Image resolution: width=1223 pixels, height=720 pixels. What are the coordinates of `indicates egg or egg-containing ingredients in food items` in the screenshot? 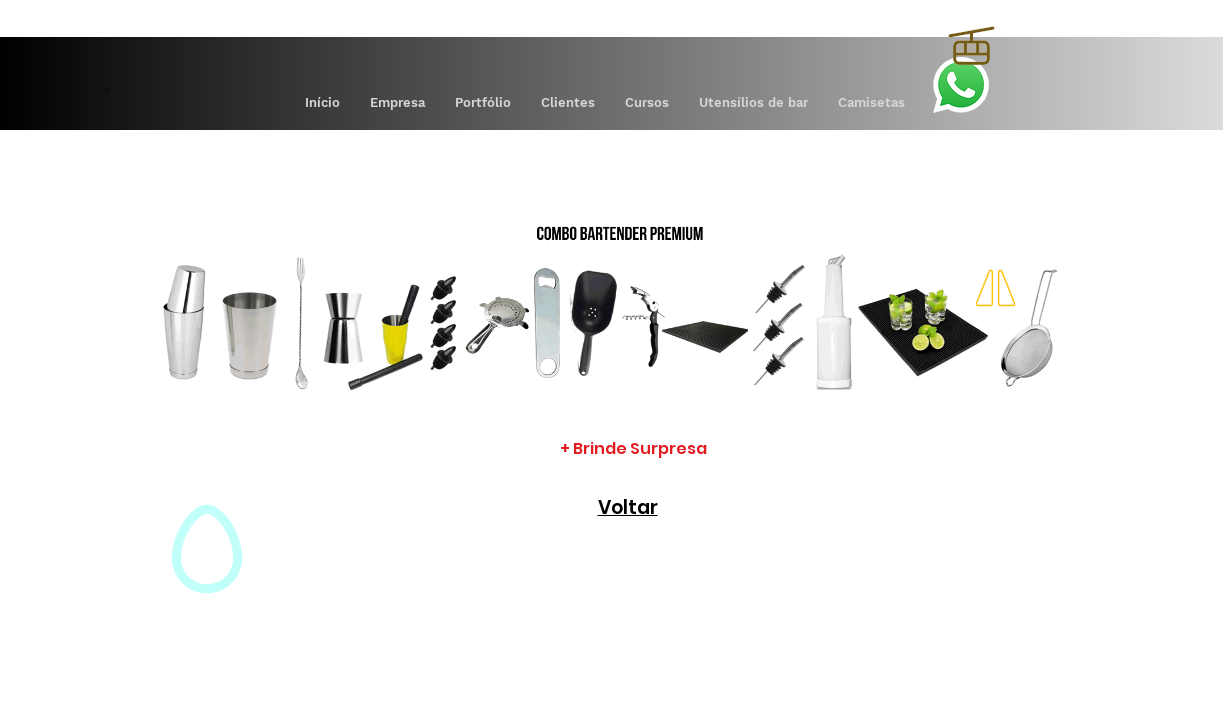 It's located at (207, 549).